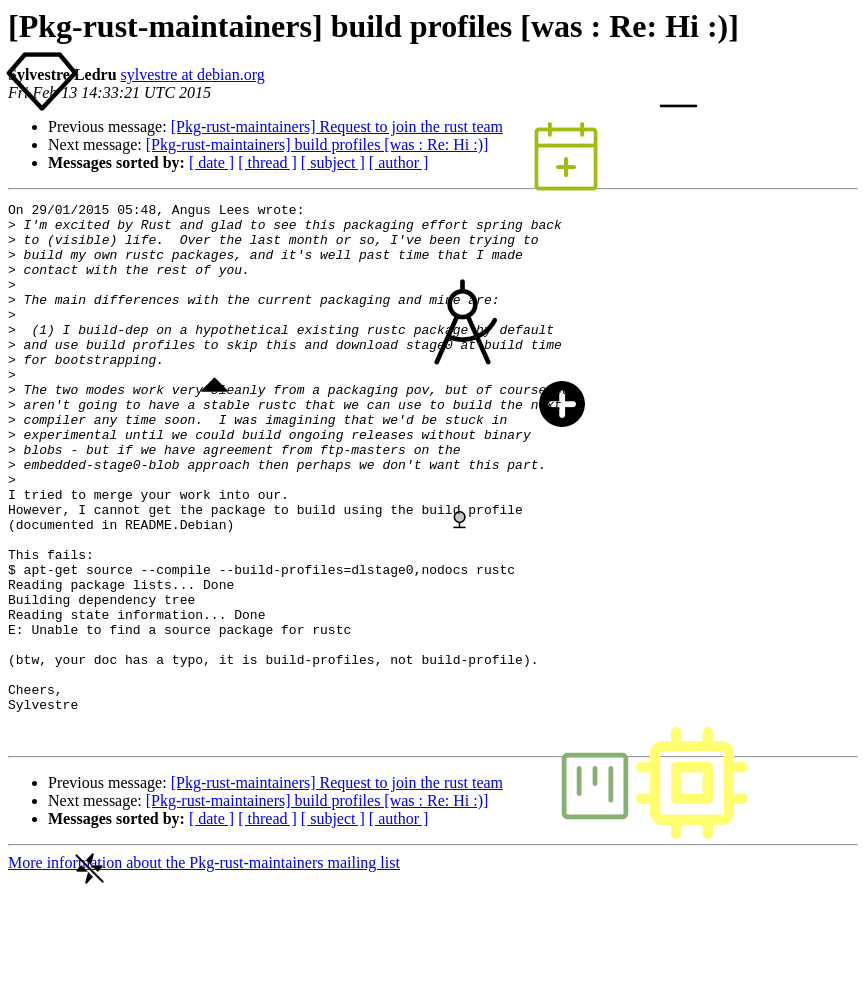 The image size is (866, 988). What do you see at coordinates (595, 786) in the screenshot?
I see `open project board` at bounding box center [595, 786].